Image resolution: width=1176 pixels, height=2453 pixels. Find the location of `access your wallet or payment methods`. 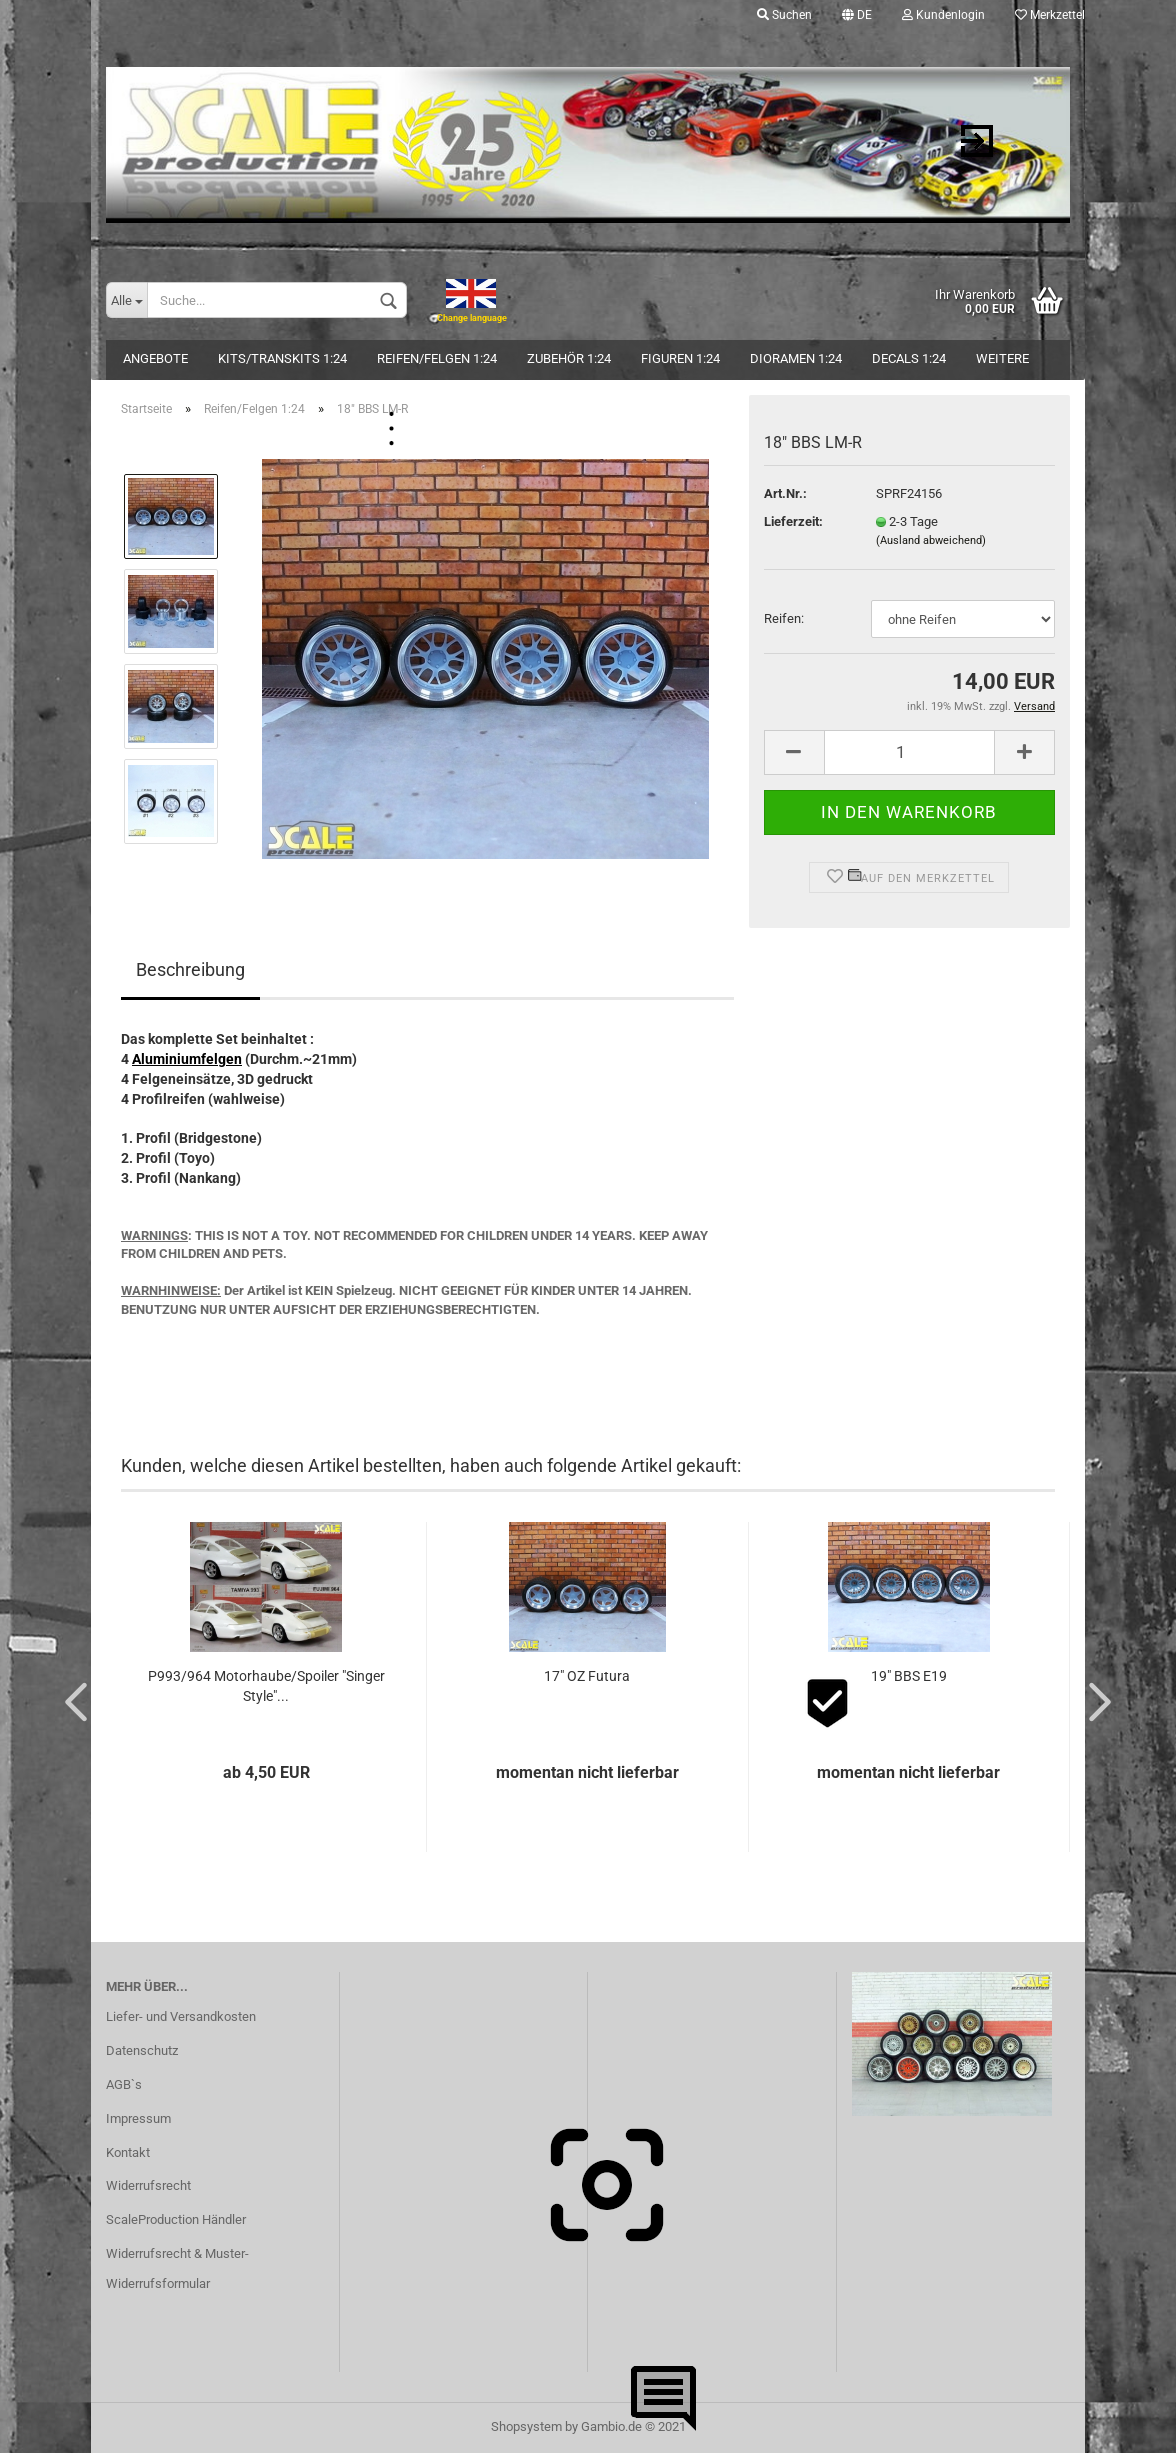

access your wallet or payment methods is located at coordinates (854, 875).